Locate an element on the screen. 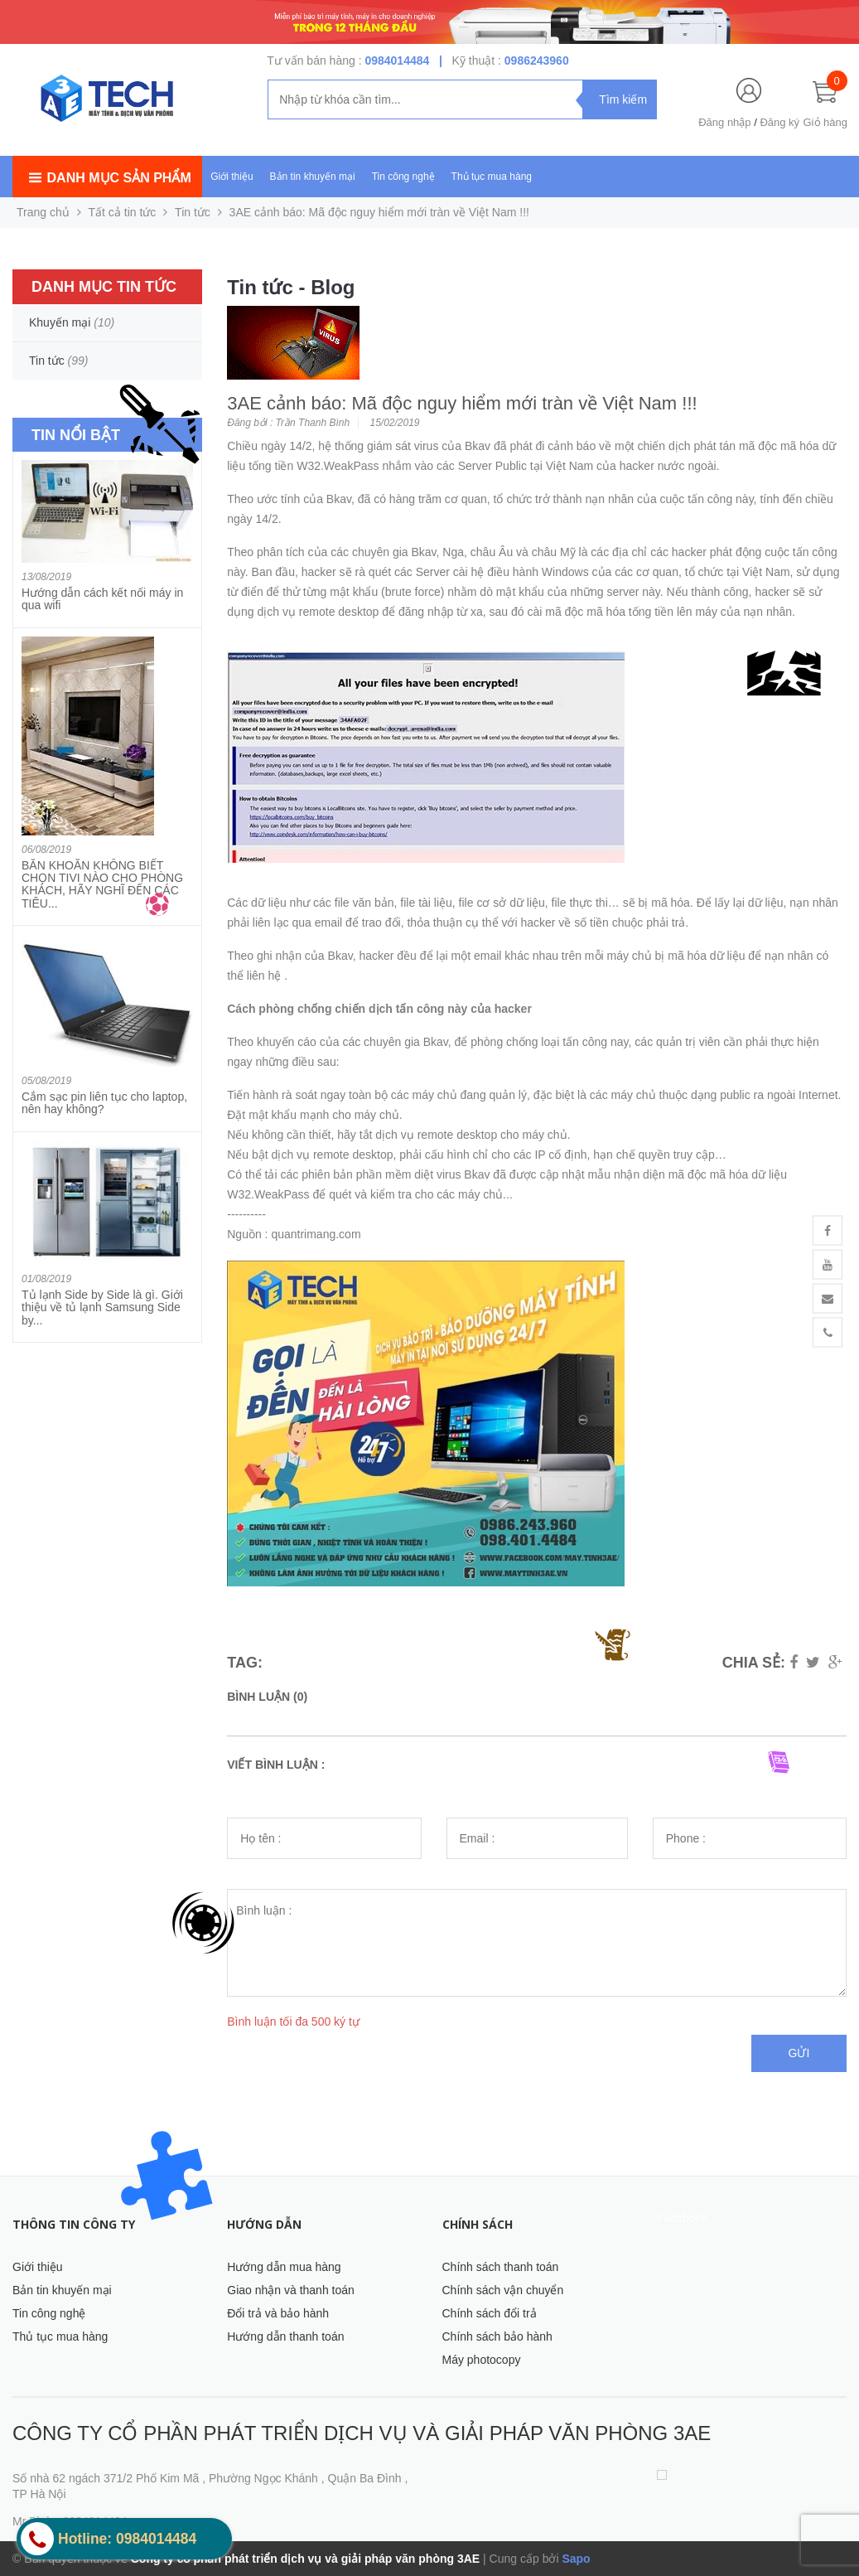  access soccer or football games is located at coordinates (157, 904).